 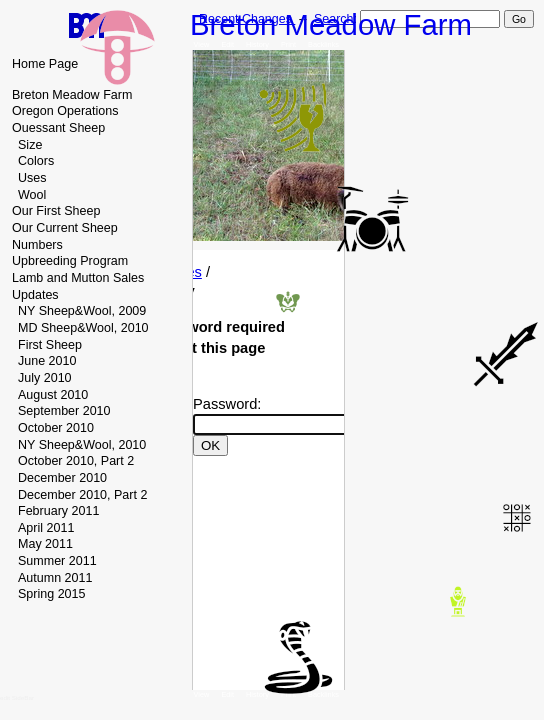 I want to click on access ultrasound or sonography features, so click(x=293, y=117).